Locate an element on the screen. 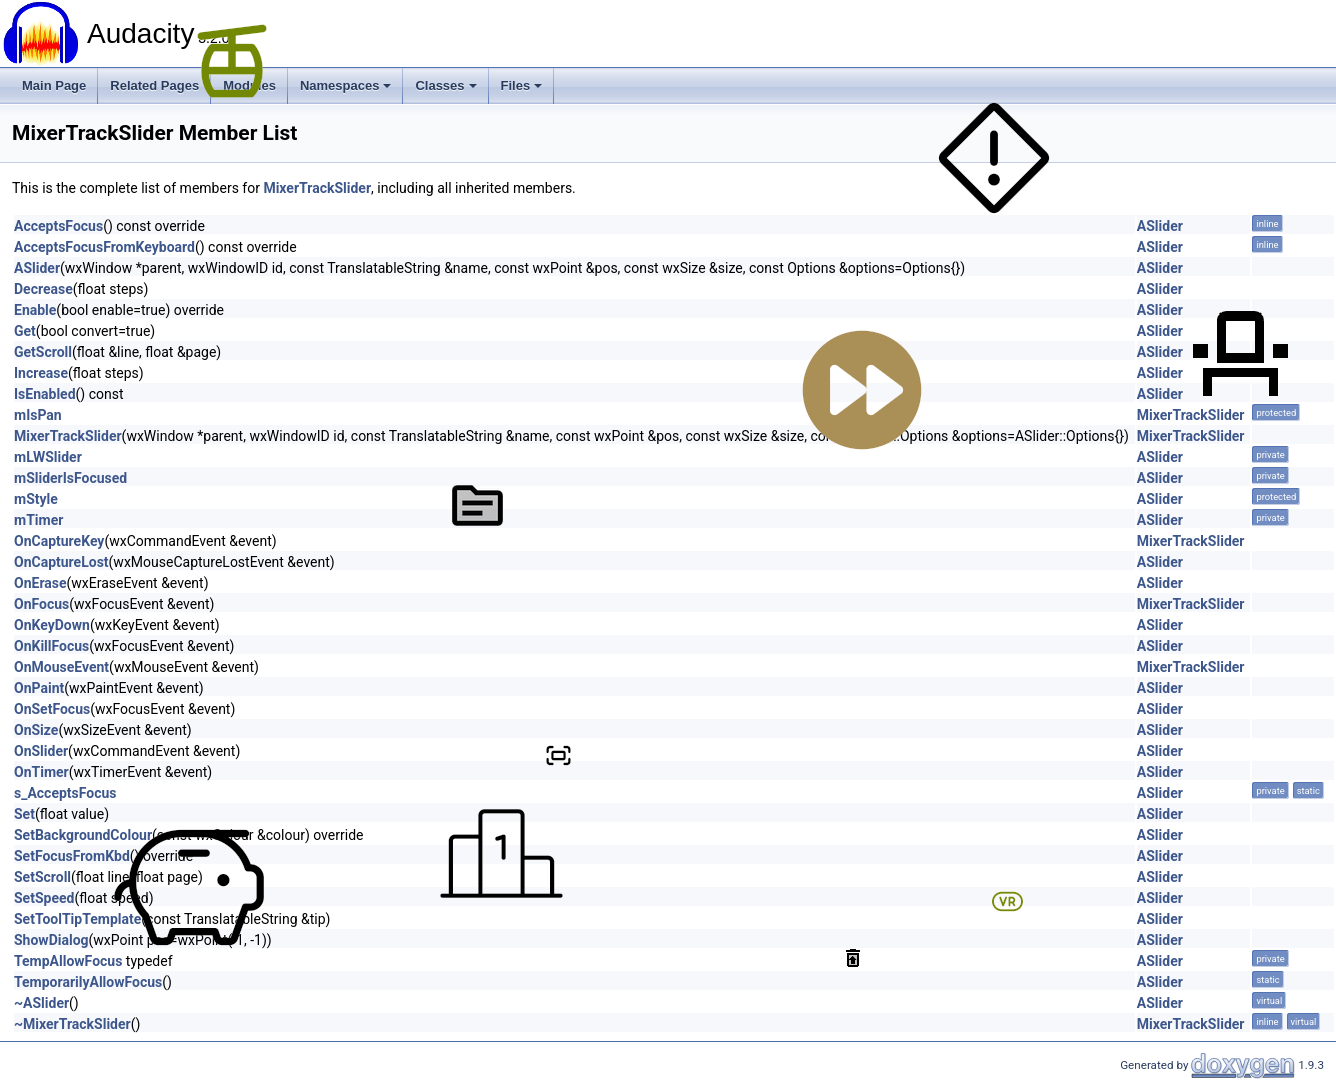 This screenshot has width=1336, height=1081. restore a deleted item from trash is located at coordinates (853, 958).